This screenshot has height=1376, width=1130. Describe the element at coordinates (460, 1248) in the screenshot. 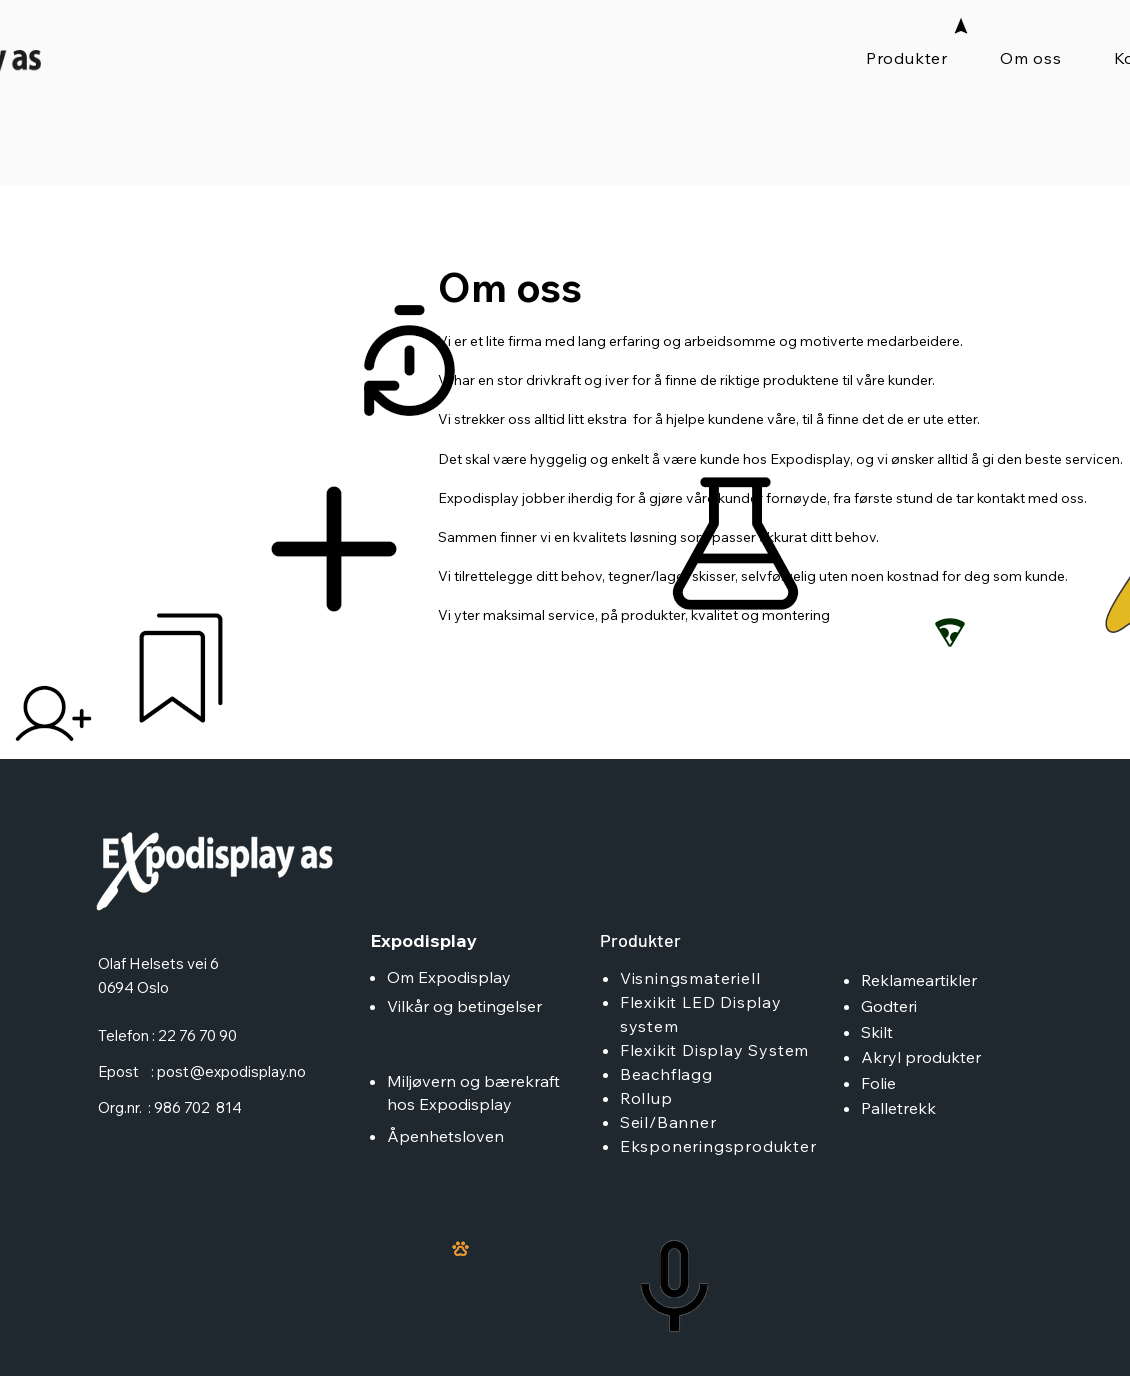

I see `access pet-related features or settings` at that location.